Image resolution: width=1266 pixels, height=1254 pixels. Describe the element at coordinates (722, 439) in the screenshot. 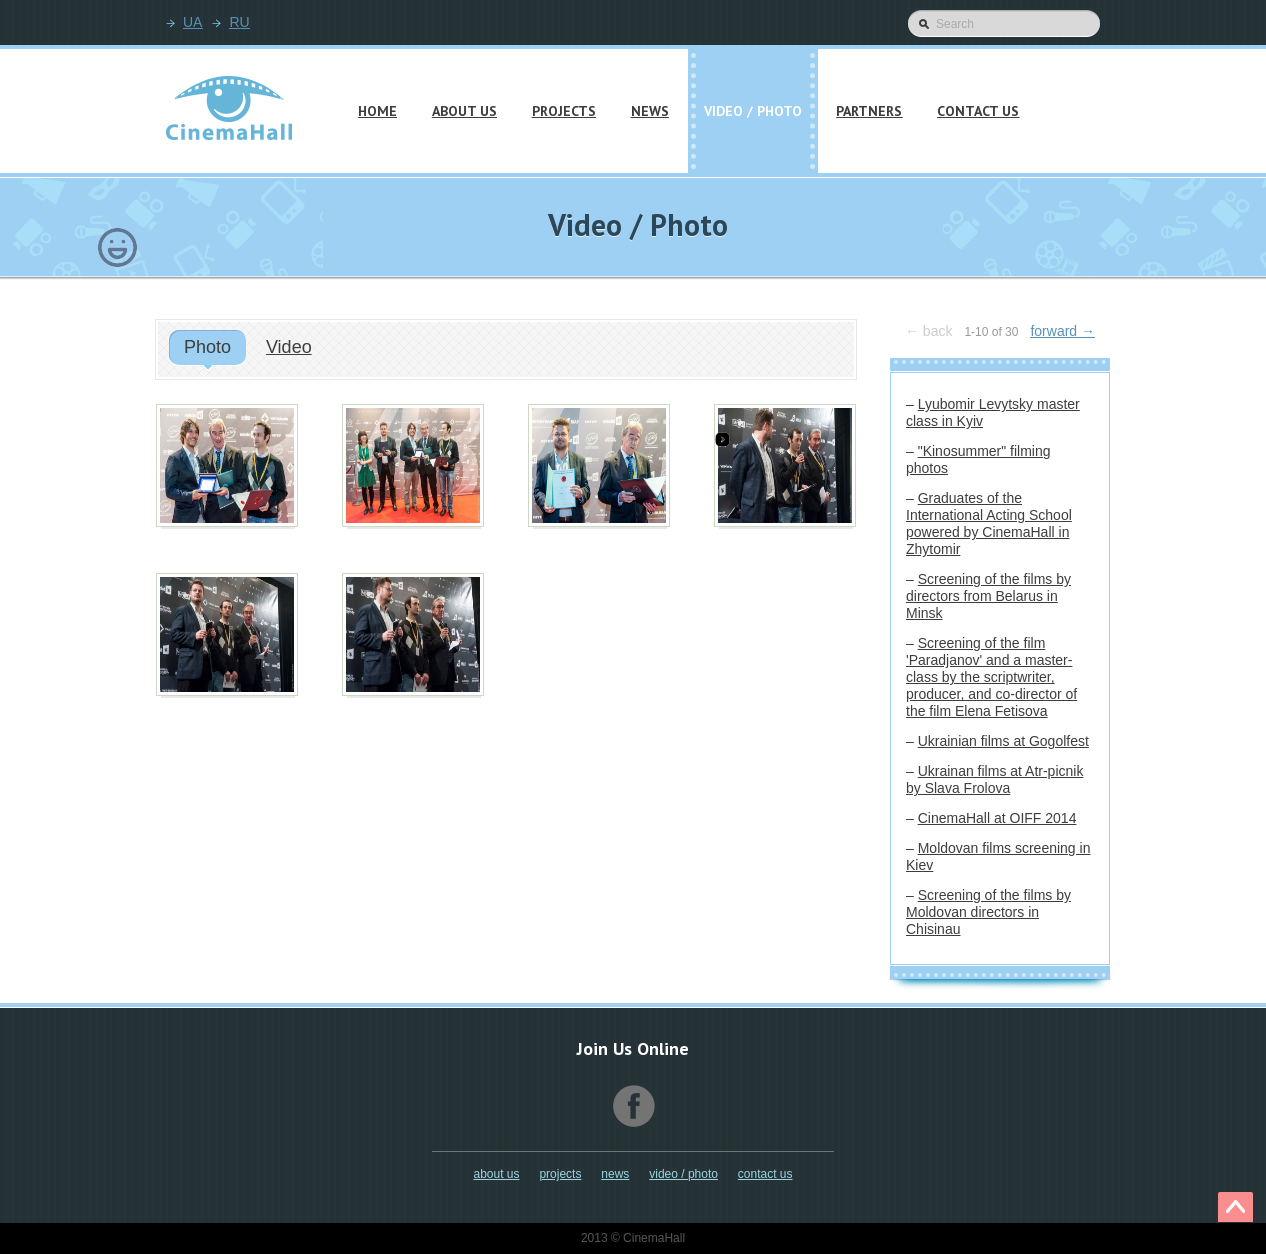

I see `go to next item or step` at that location.